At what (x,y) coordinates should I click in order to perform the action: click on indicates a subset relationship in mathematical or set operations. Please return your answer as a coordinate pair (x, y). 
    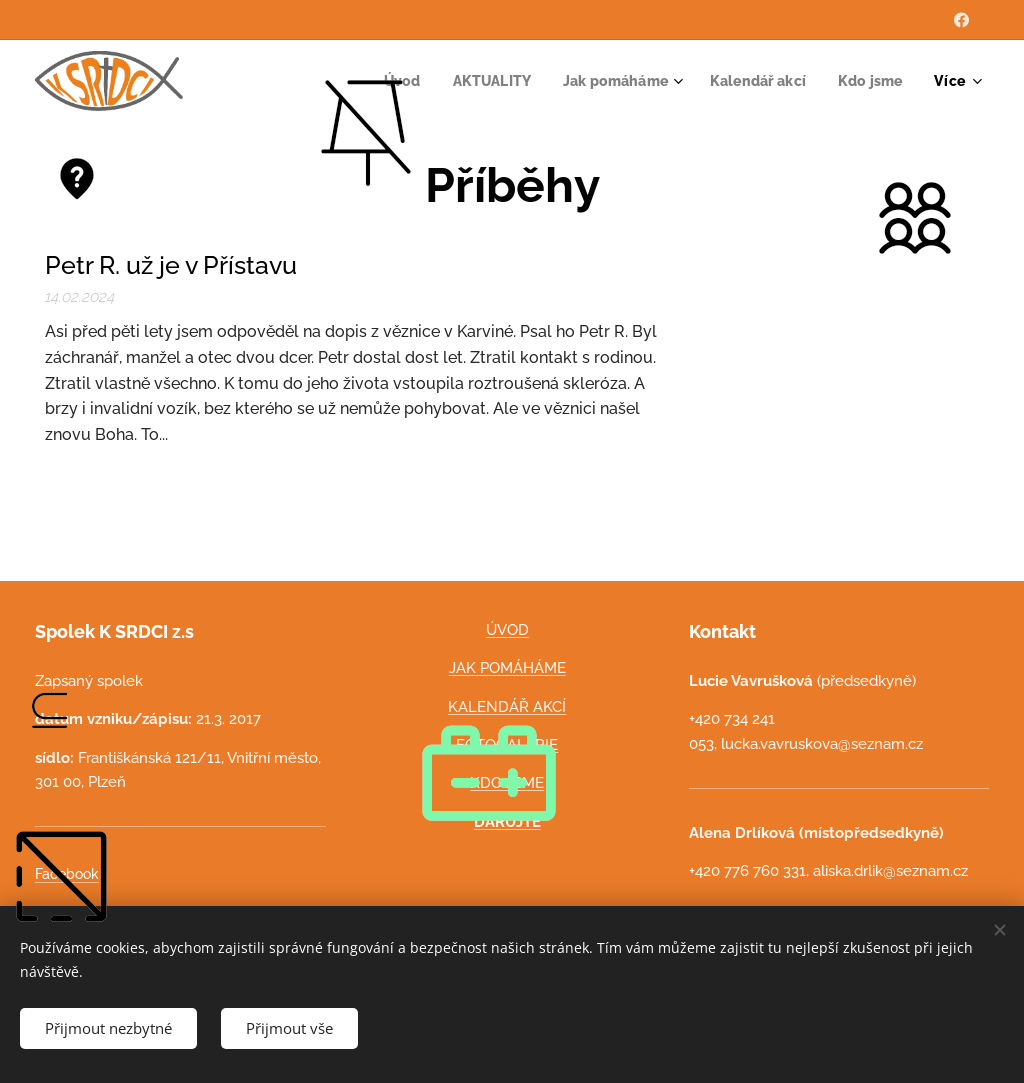
    Looking at the image, I should click on (50, 709).